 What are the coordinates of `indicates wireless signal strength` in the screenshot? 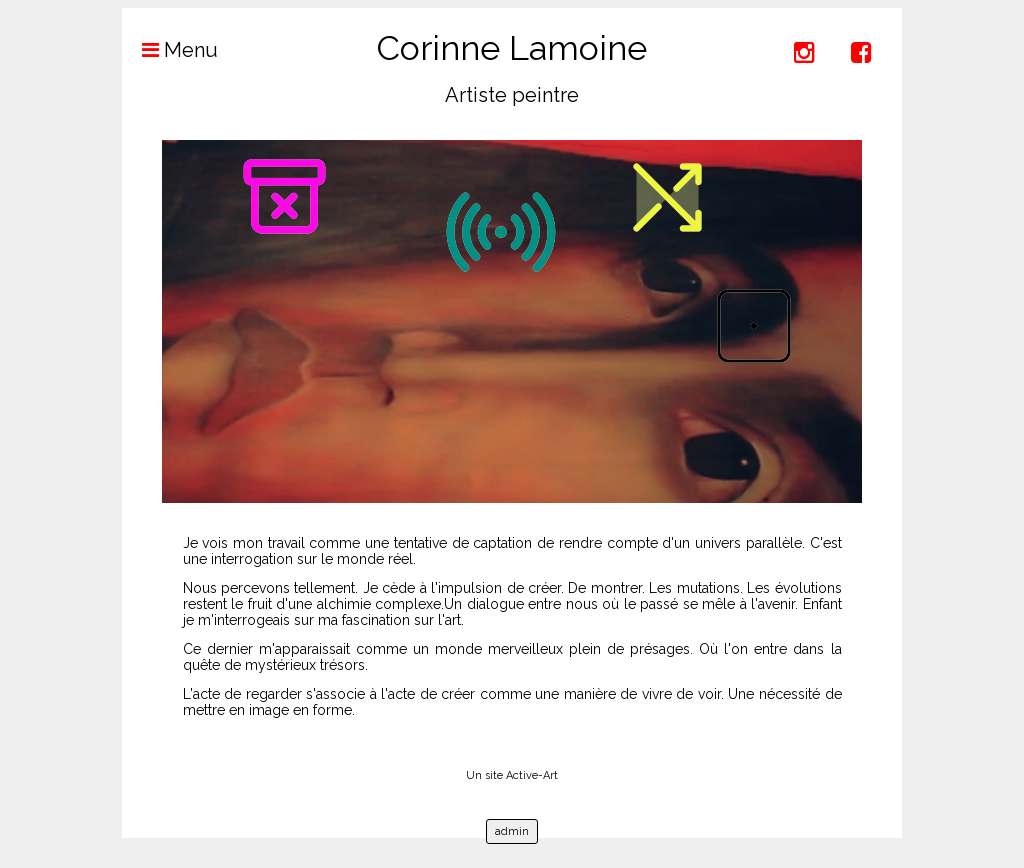 It's located at (501, 232).